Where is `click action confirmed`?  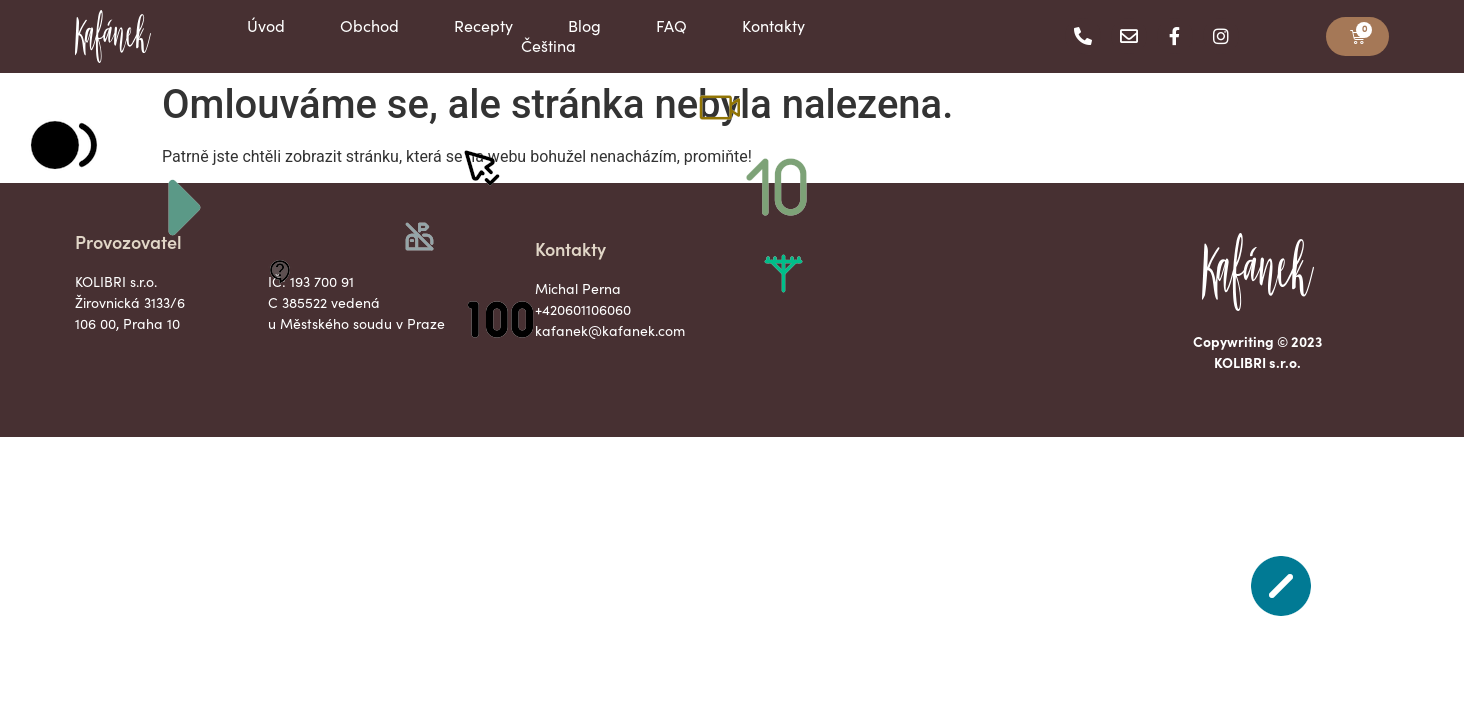 click action confirmed is located at coordinates (481, 167).